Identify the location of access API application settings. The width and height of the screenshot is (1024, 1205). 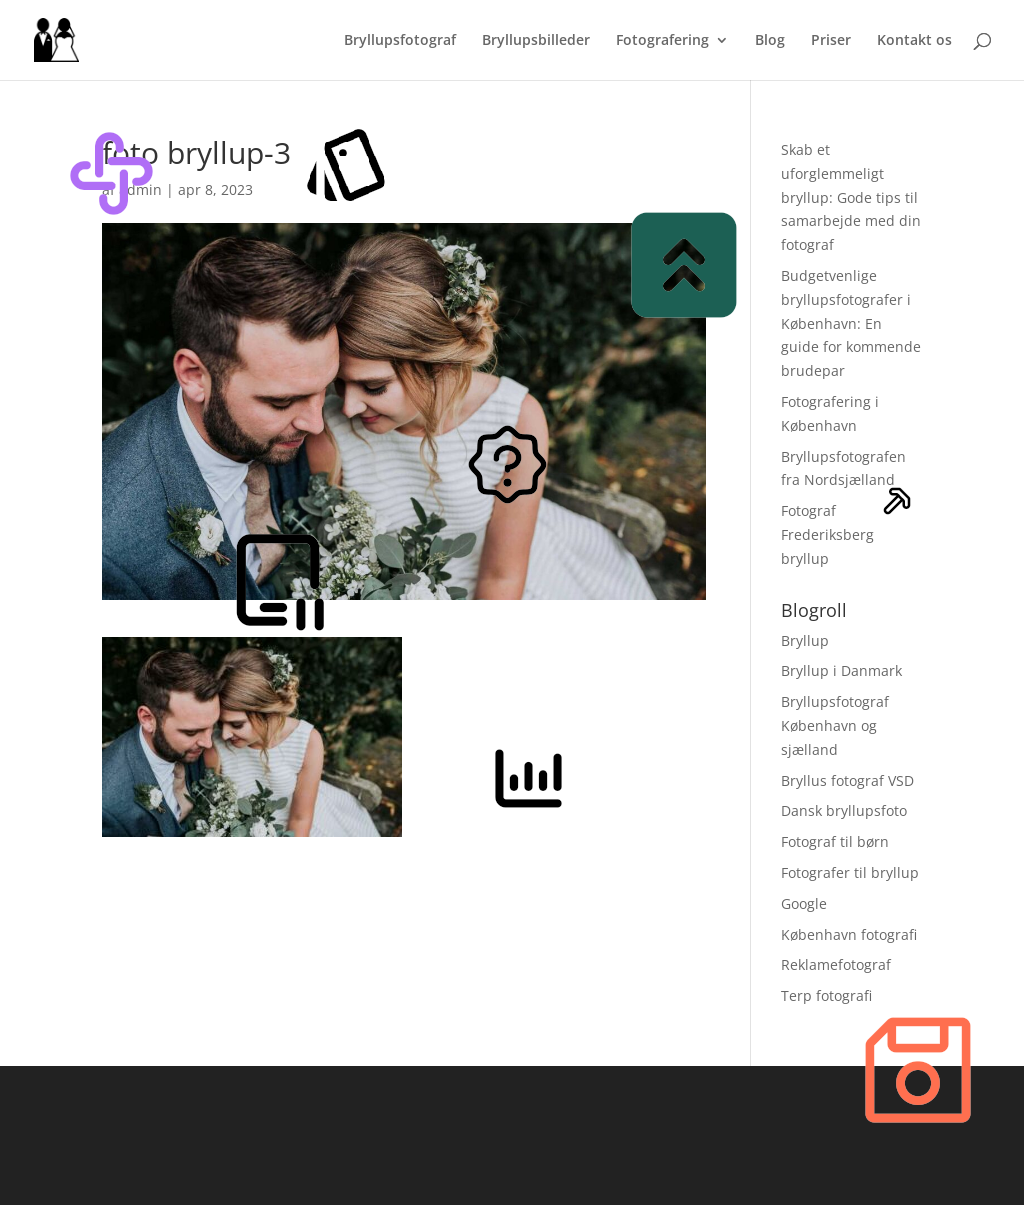
(111, 173).